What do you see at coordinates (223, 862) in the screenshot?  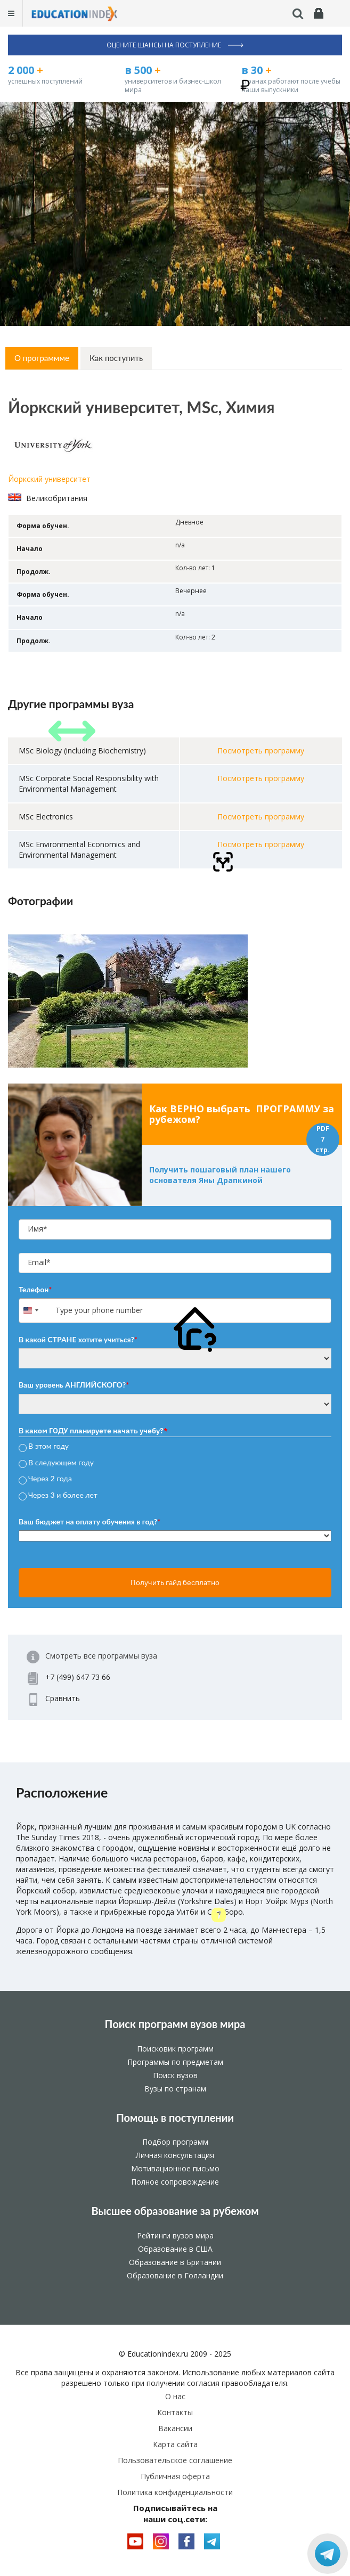 I see `scan or capture a route` at bounding box center [223, 862].